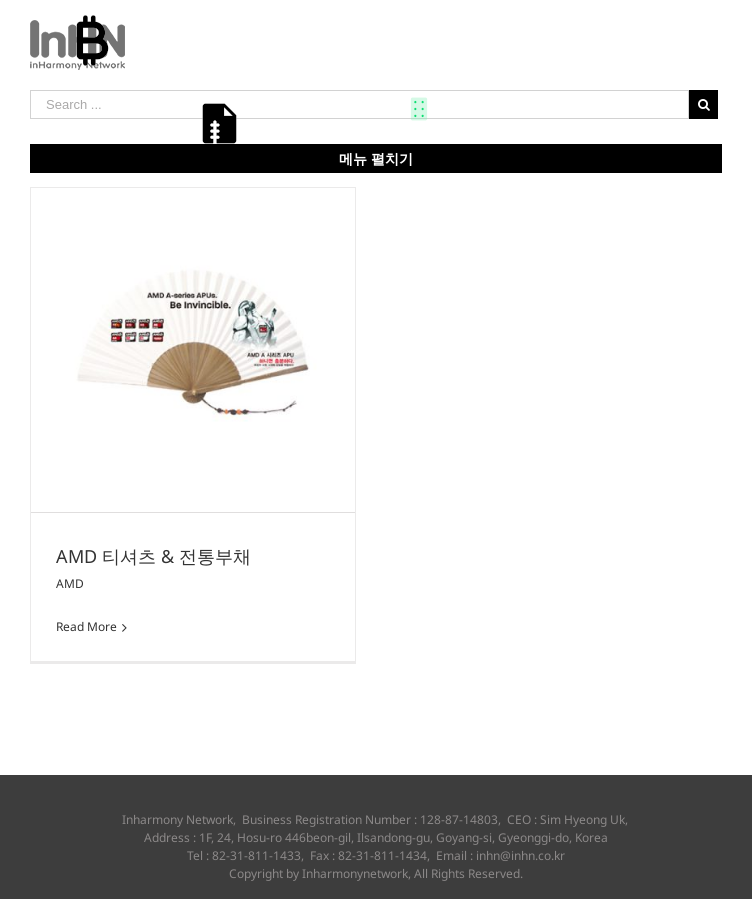  Describe the element at coordinates (92, 40) in the screenshot. I see `view bitcoin balance or wallet` at that location.